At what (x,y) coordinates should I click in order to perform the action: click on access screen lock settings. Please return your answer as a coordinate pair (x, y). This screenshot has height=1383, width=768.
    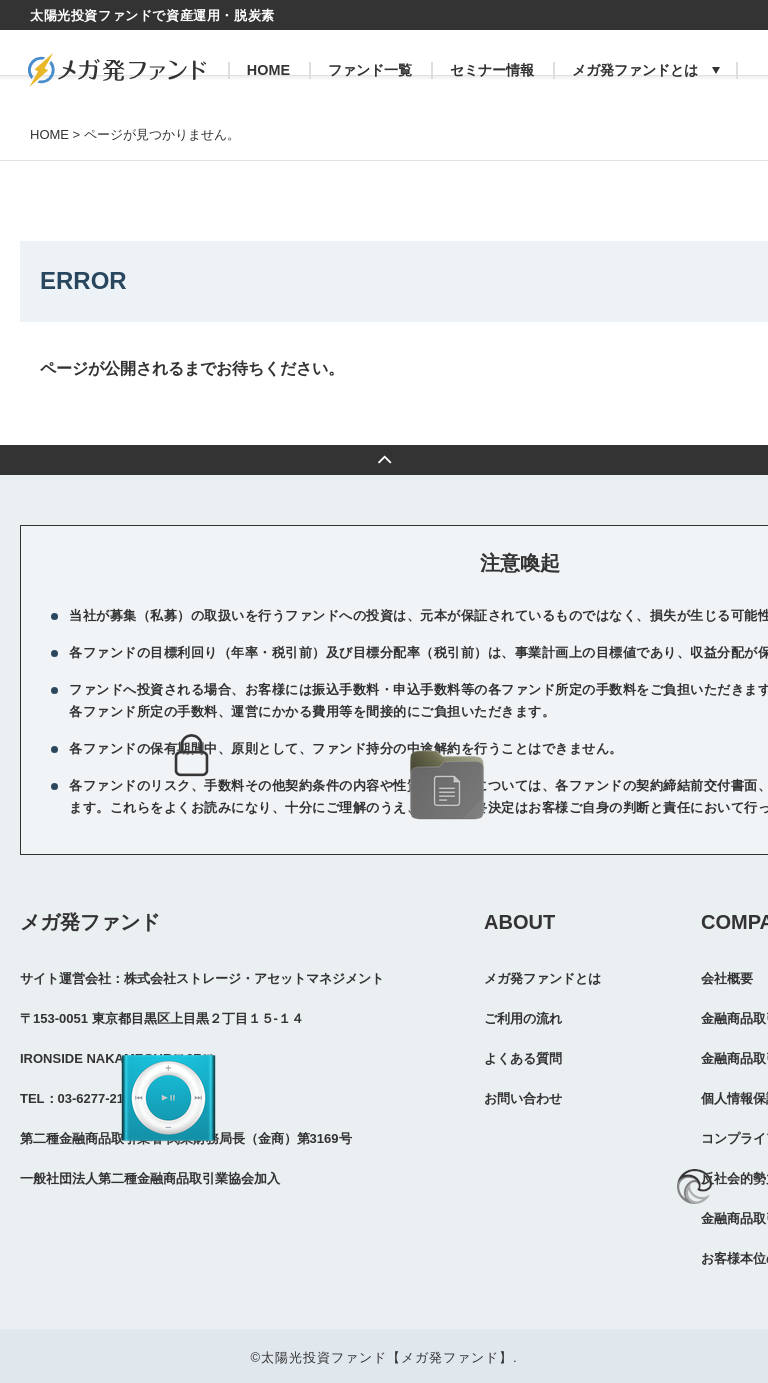
    Looking at the image, I should click on (191, 756).